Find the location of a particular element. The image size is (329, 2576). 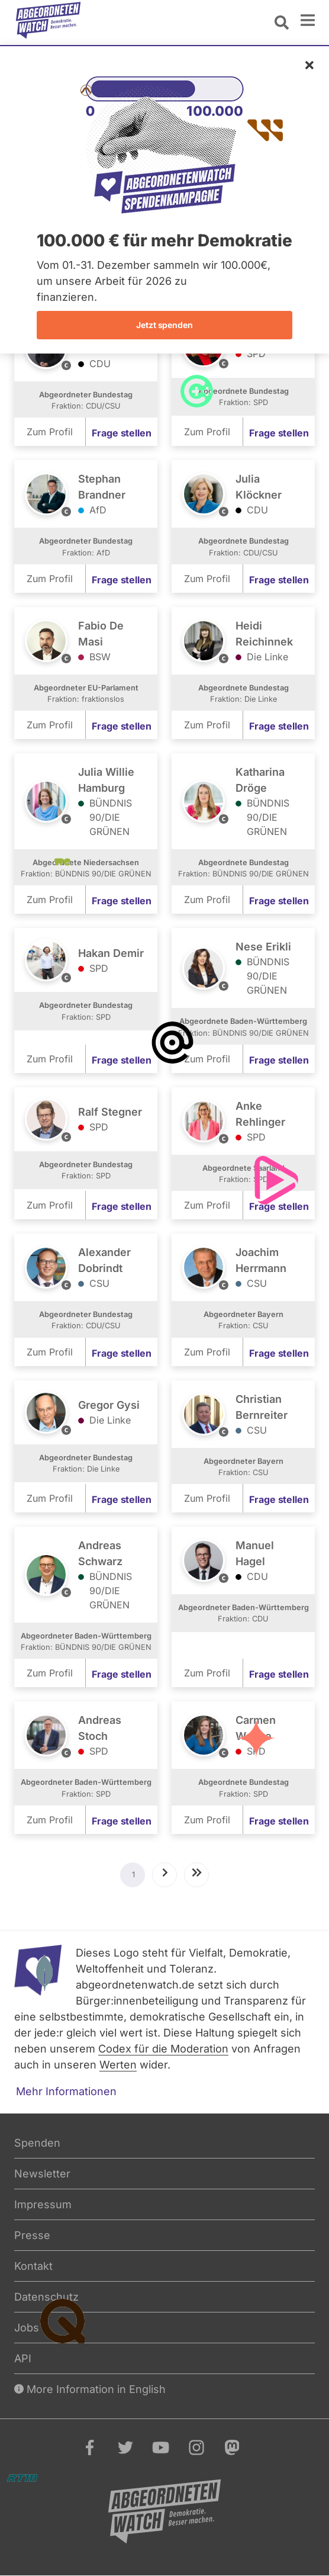

open wetransfer file sharing service is located at coordinates (62, 862).